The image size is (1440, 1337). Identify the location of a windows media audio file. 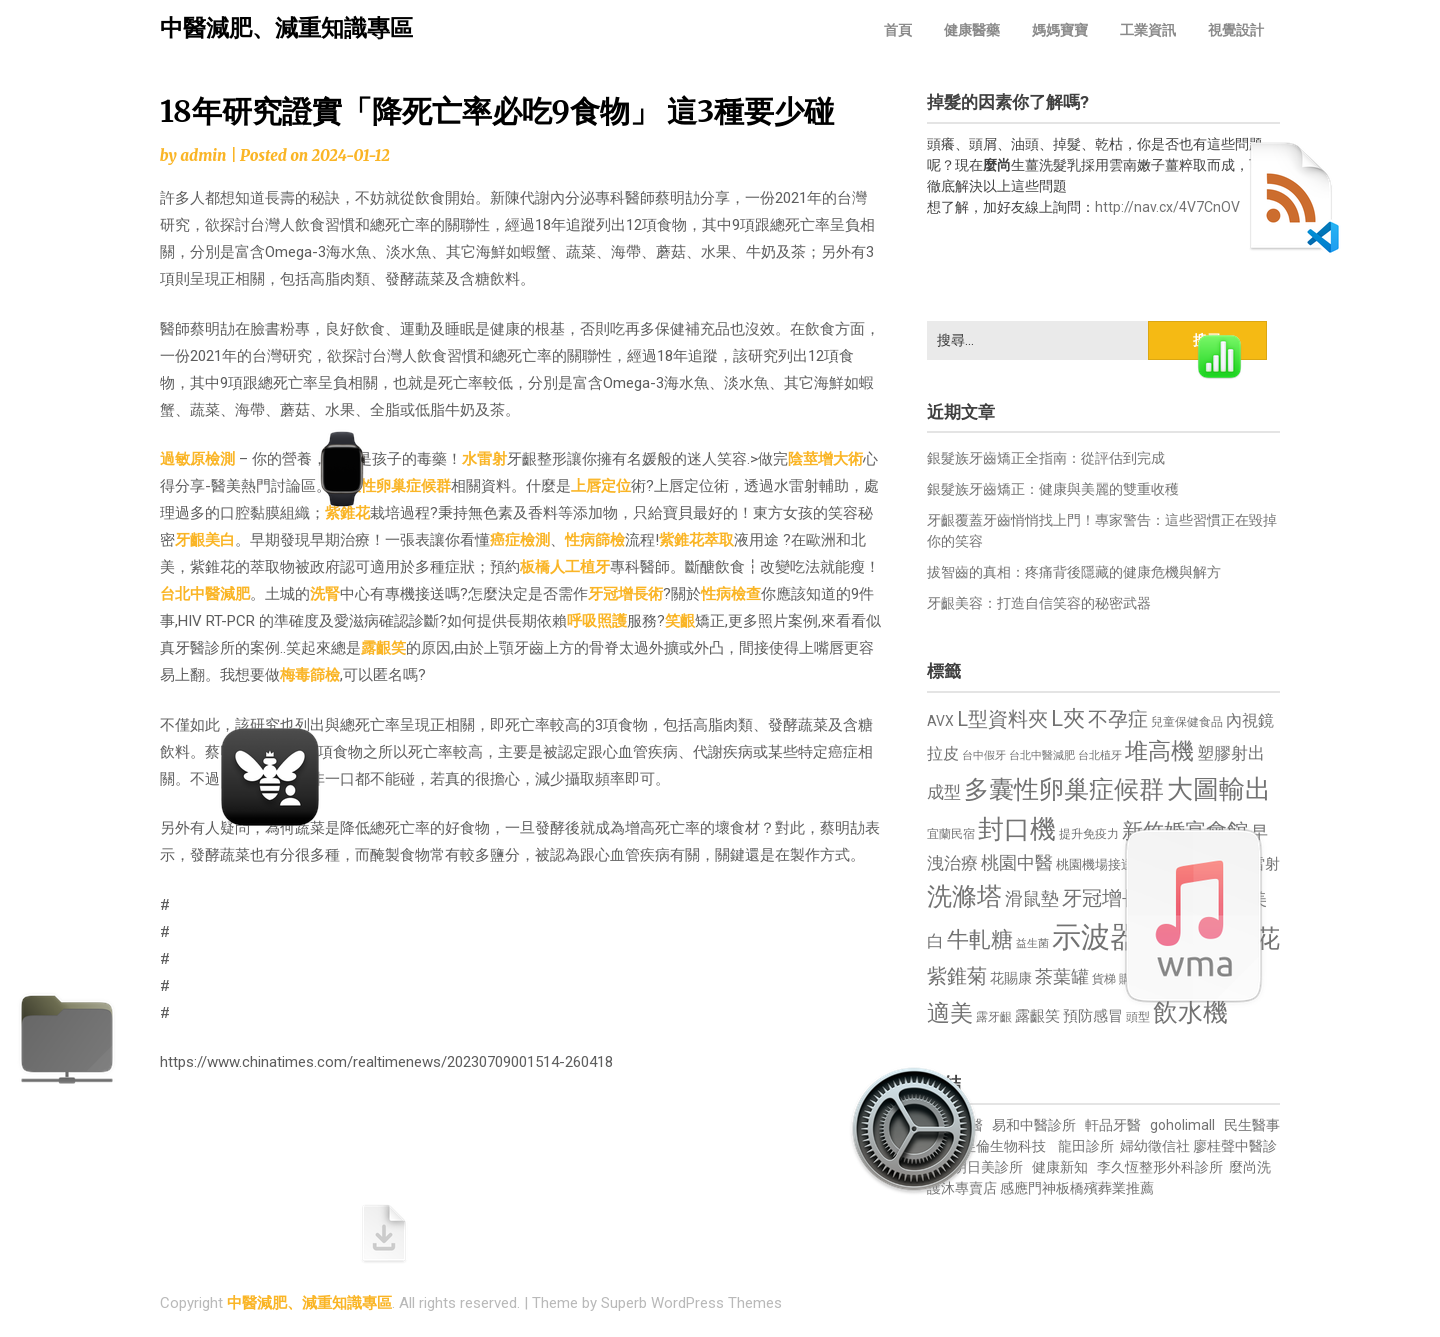
(1193, 915).